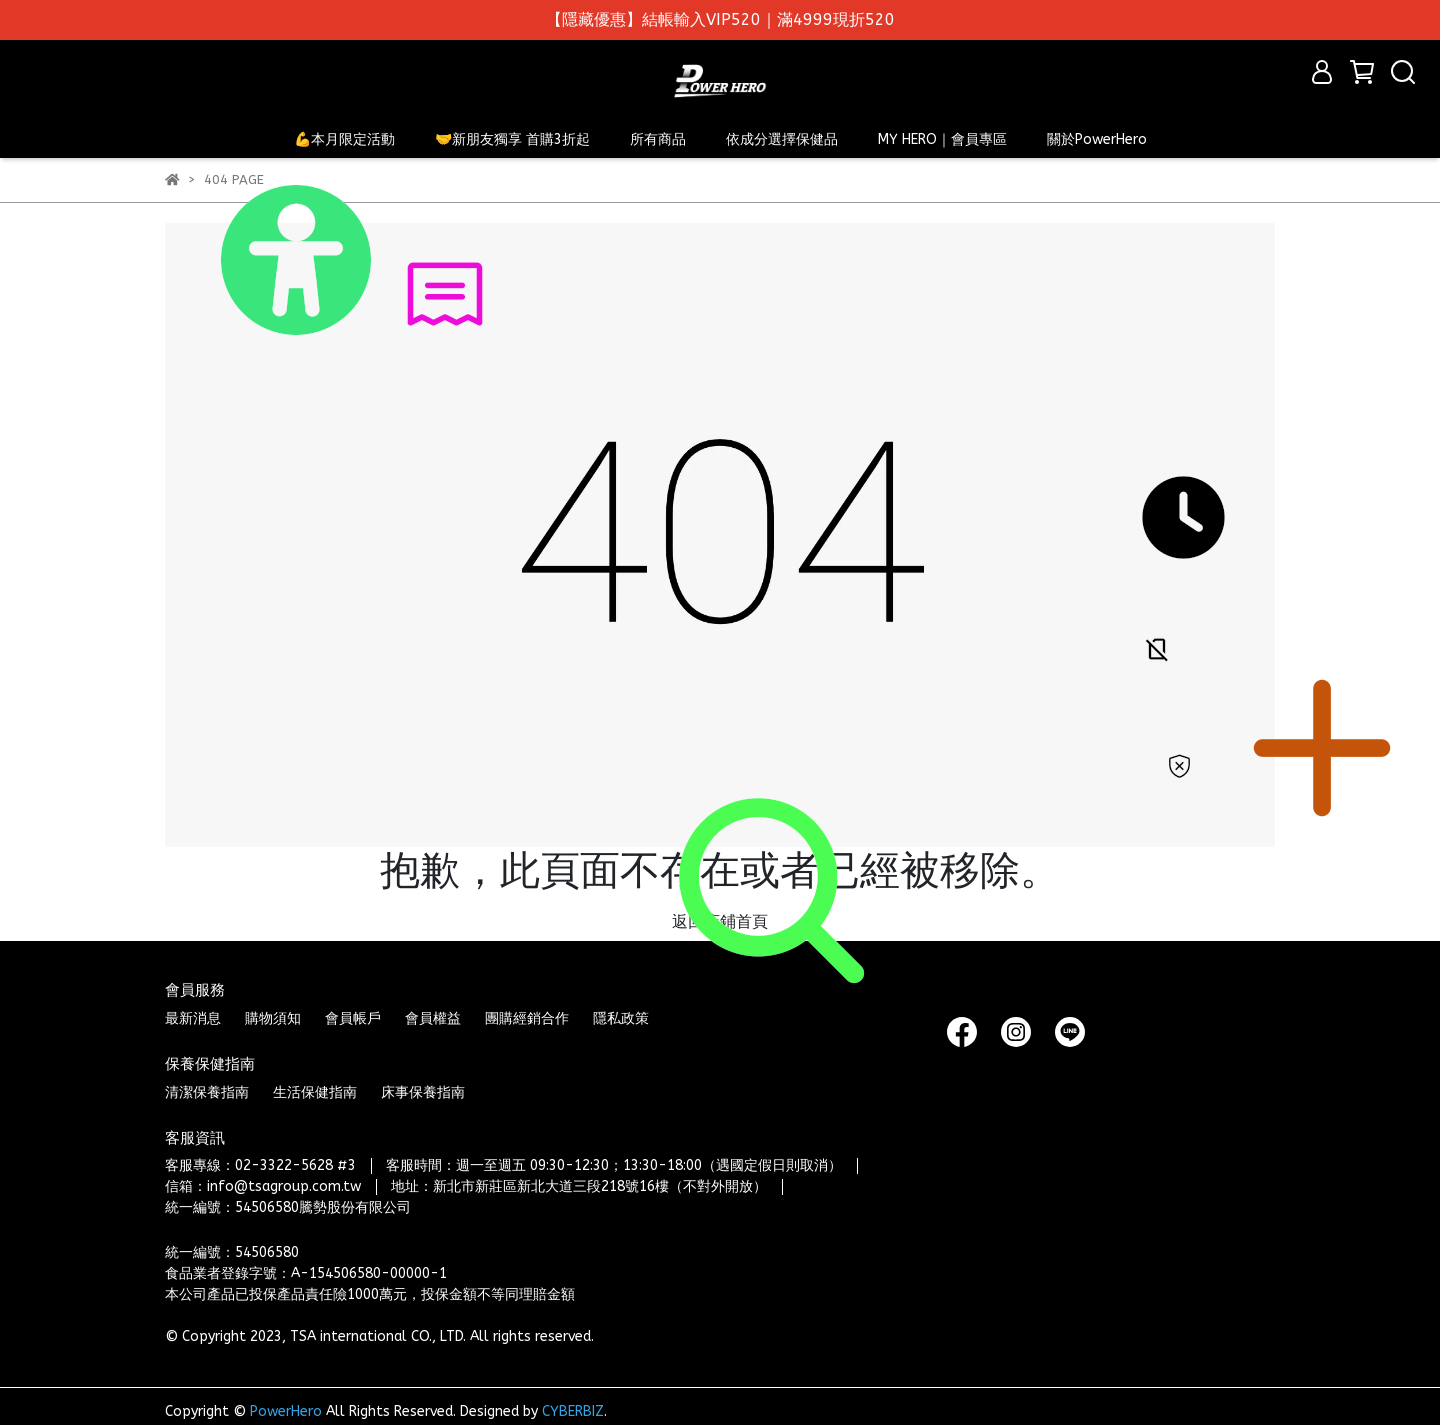 The height and width of the screenshot is (1425, 1440). Describe the element at coordinates (1157, 649) in the screenshot. I see `no sim card detected` at that location.